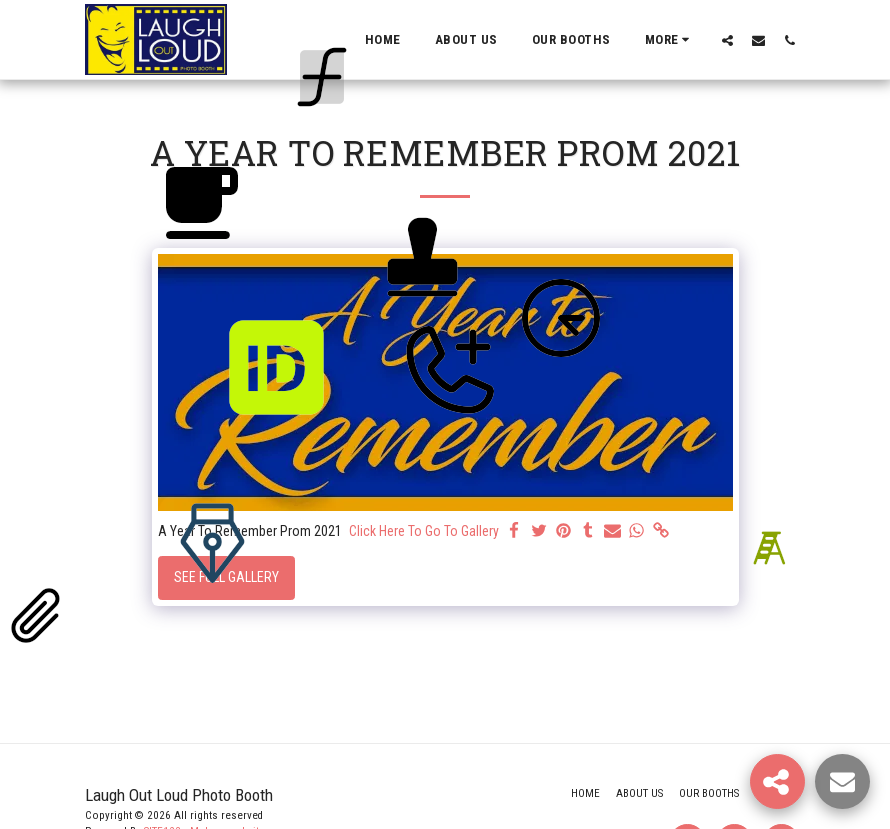 The height and width of the screenshot is (829, 890). What do you see at coordinates (276, 367) in the screenshot?
I see `view user ID or identification details` at bounding box center [276, 367].